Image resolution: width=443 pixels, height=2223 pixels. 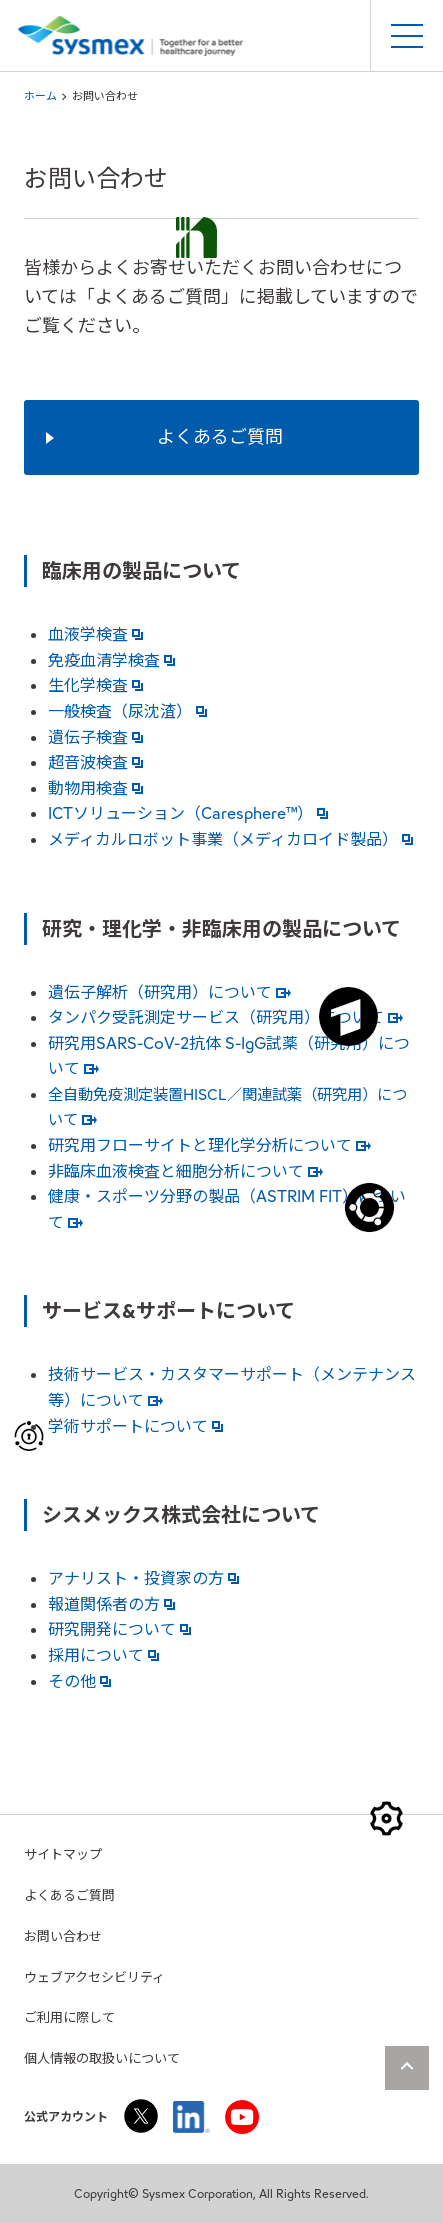 I want to click on access settings or preferences, so click(x=386, y=1818).